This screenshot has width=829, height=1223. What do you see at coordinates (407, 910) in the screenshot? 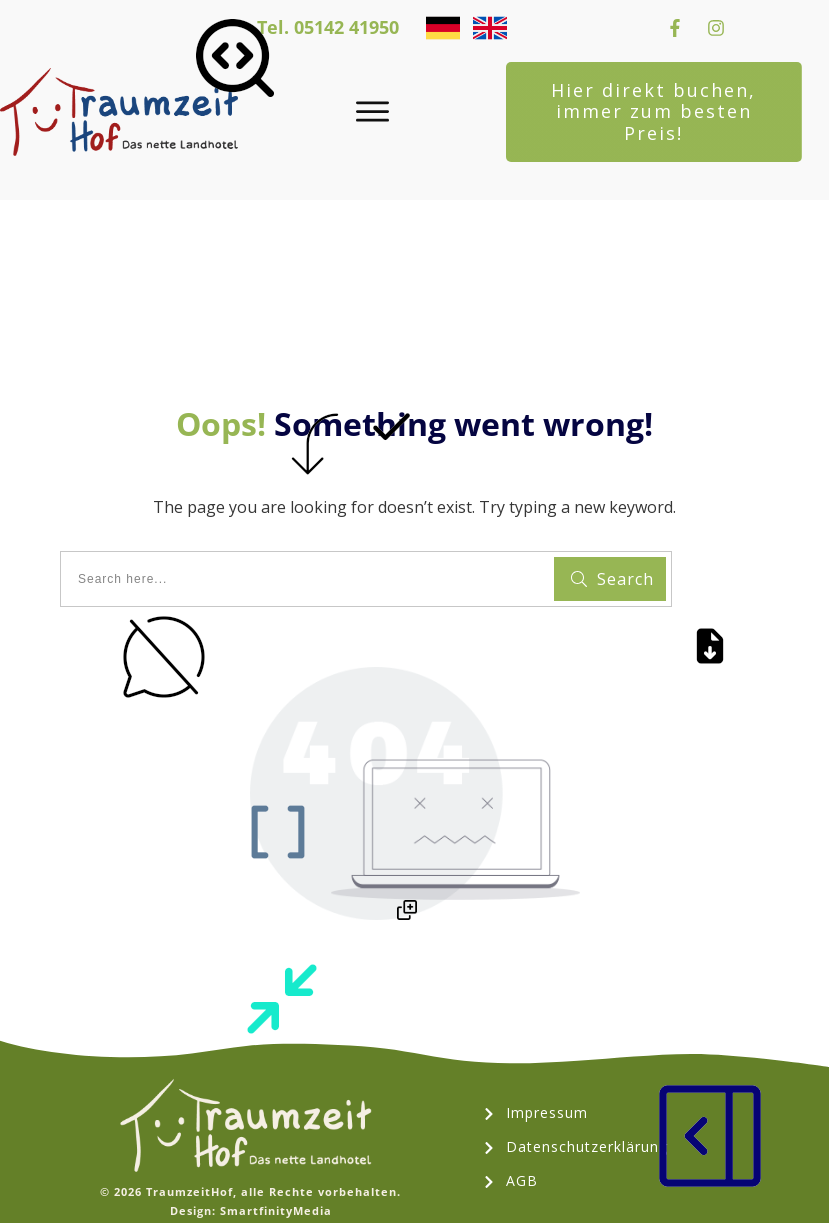
I see `duplicate or copy an item` at bounding box center [407, 910].